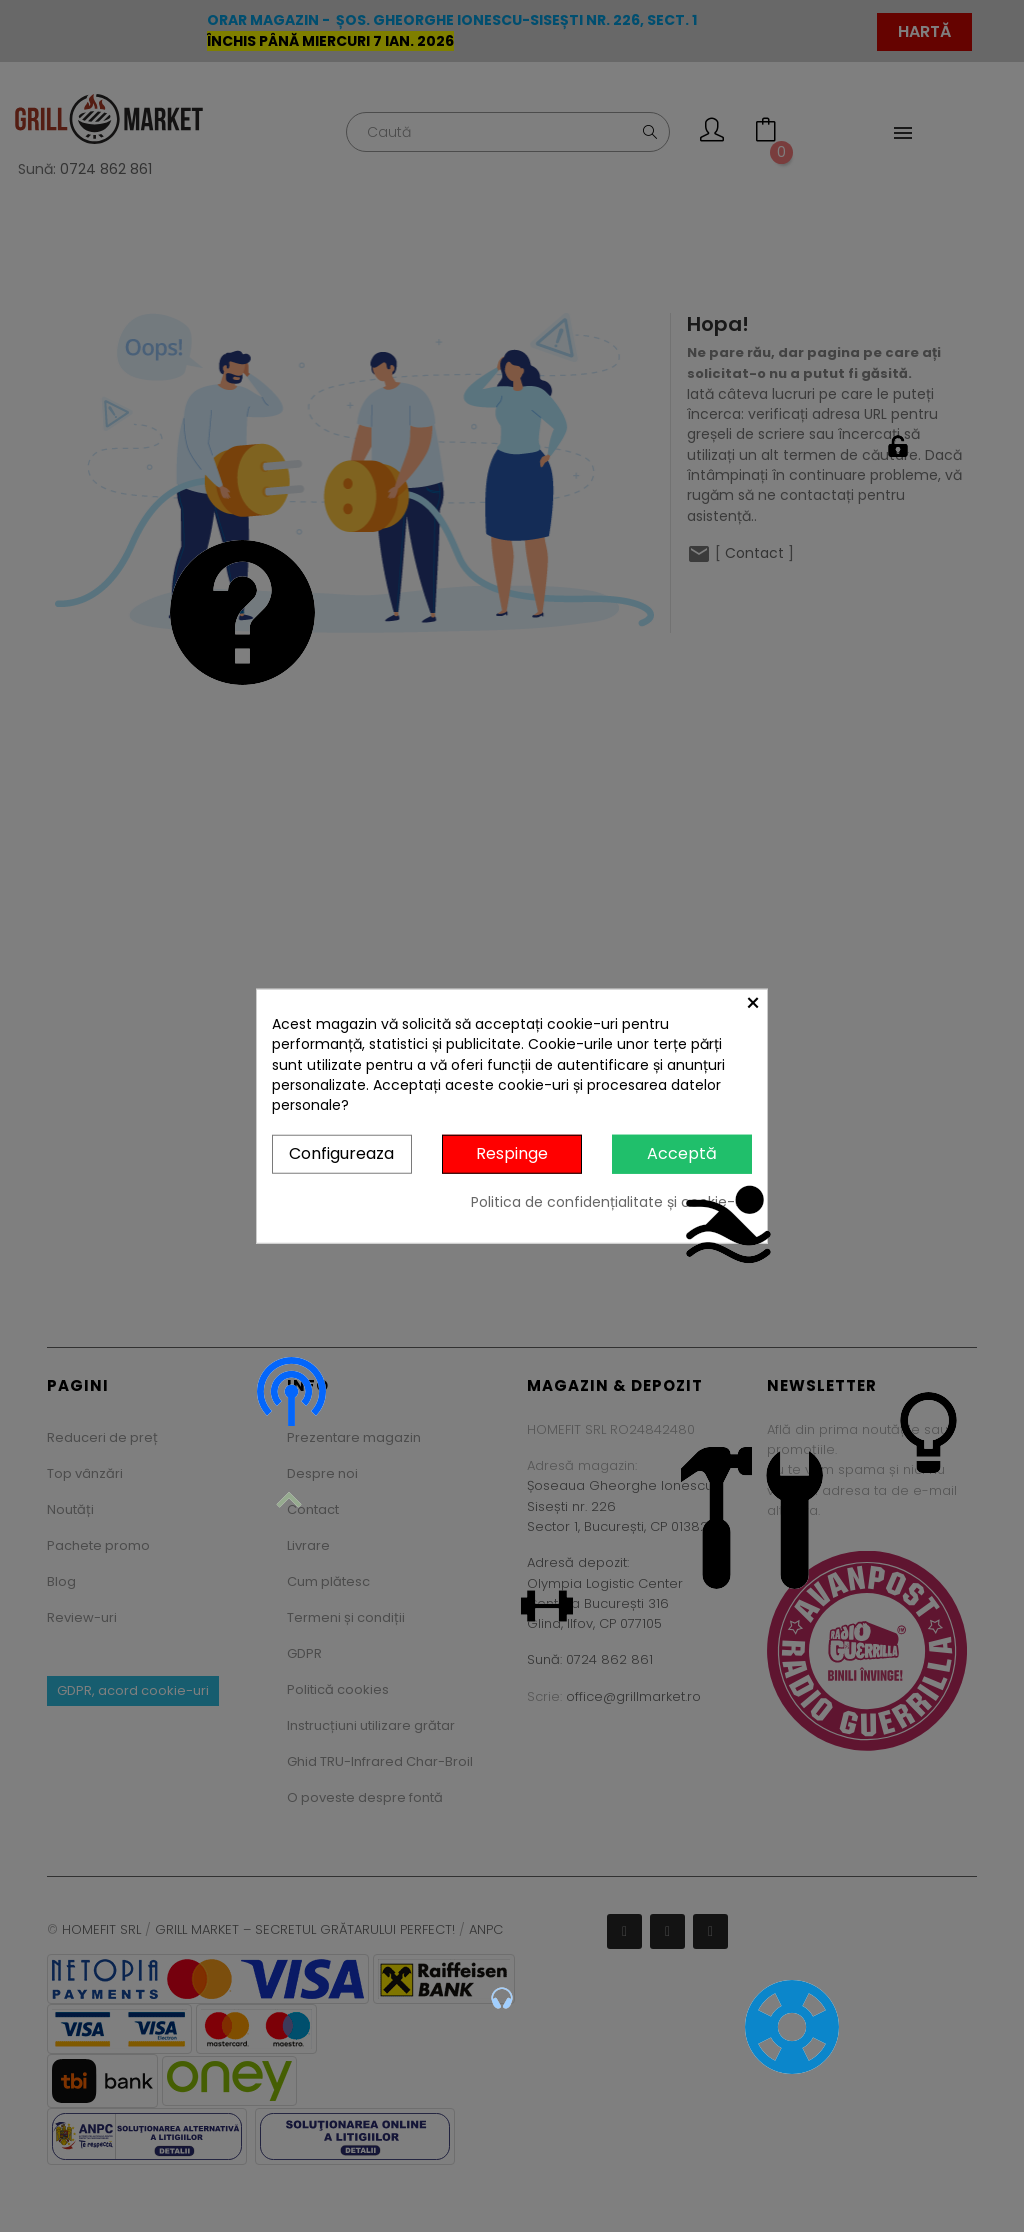  I want to click on access workout or fitness features, so click(547, 1606).